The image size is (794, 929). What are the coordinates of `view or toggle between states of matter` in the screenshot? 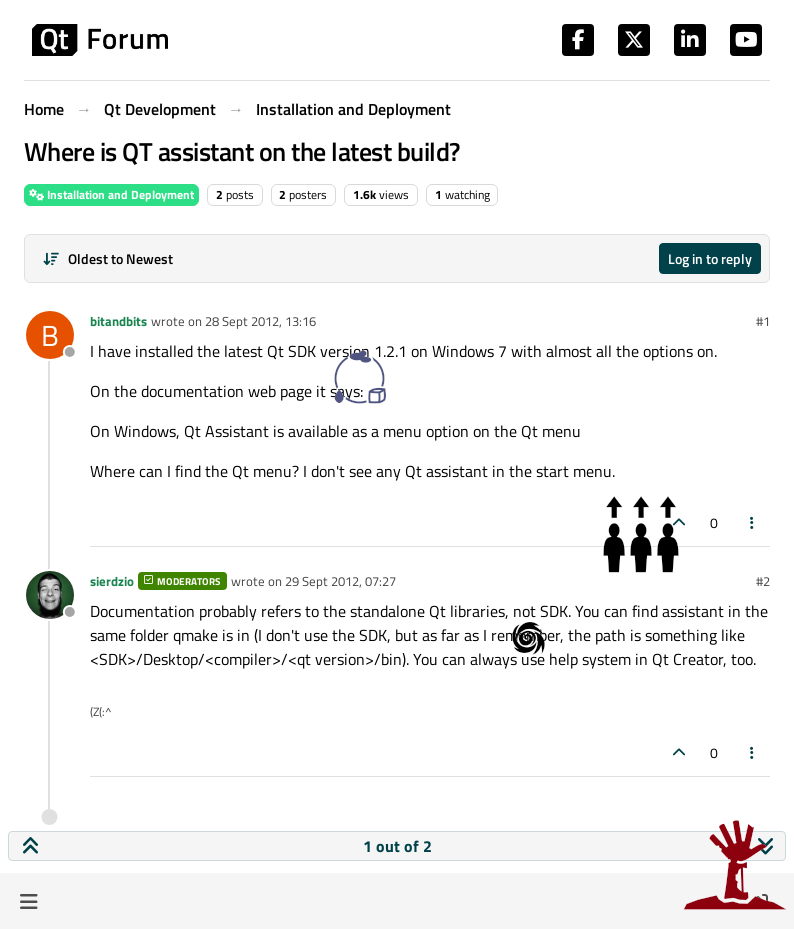 It's located at (359, 378).